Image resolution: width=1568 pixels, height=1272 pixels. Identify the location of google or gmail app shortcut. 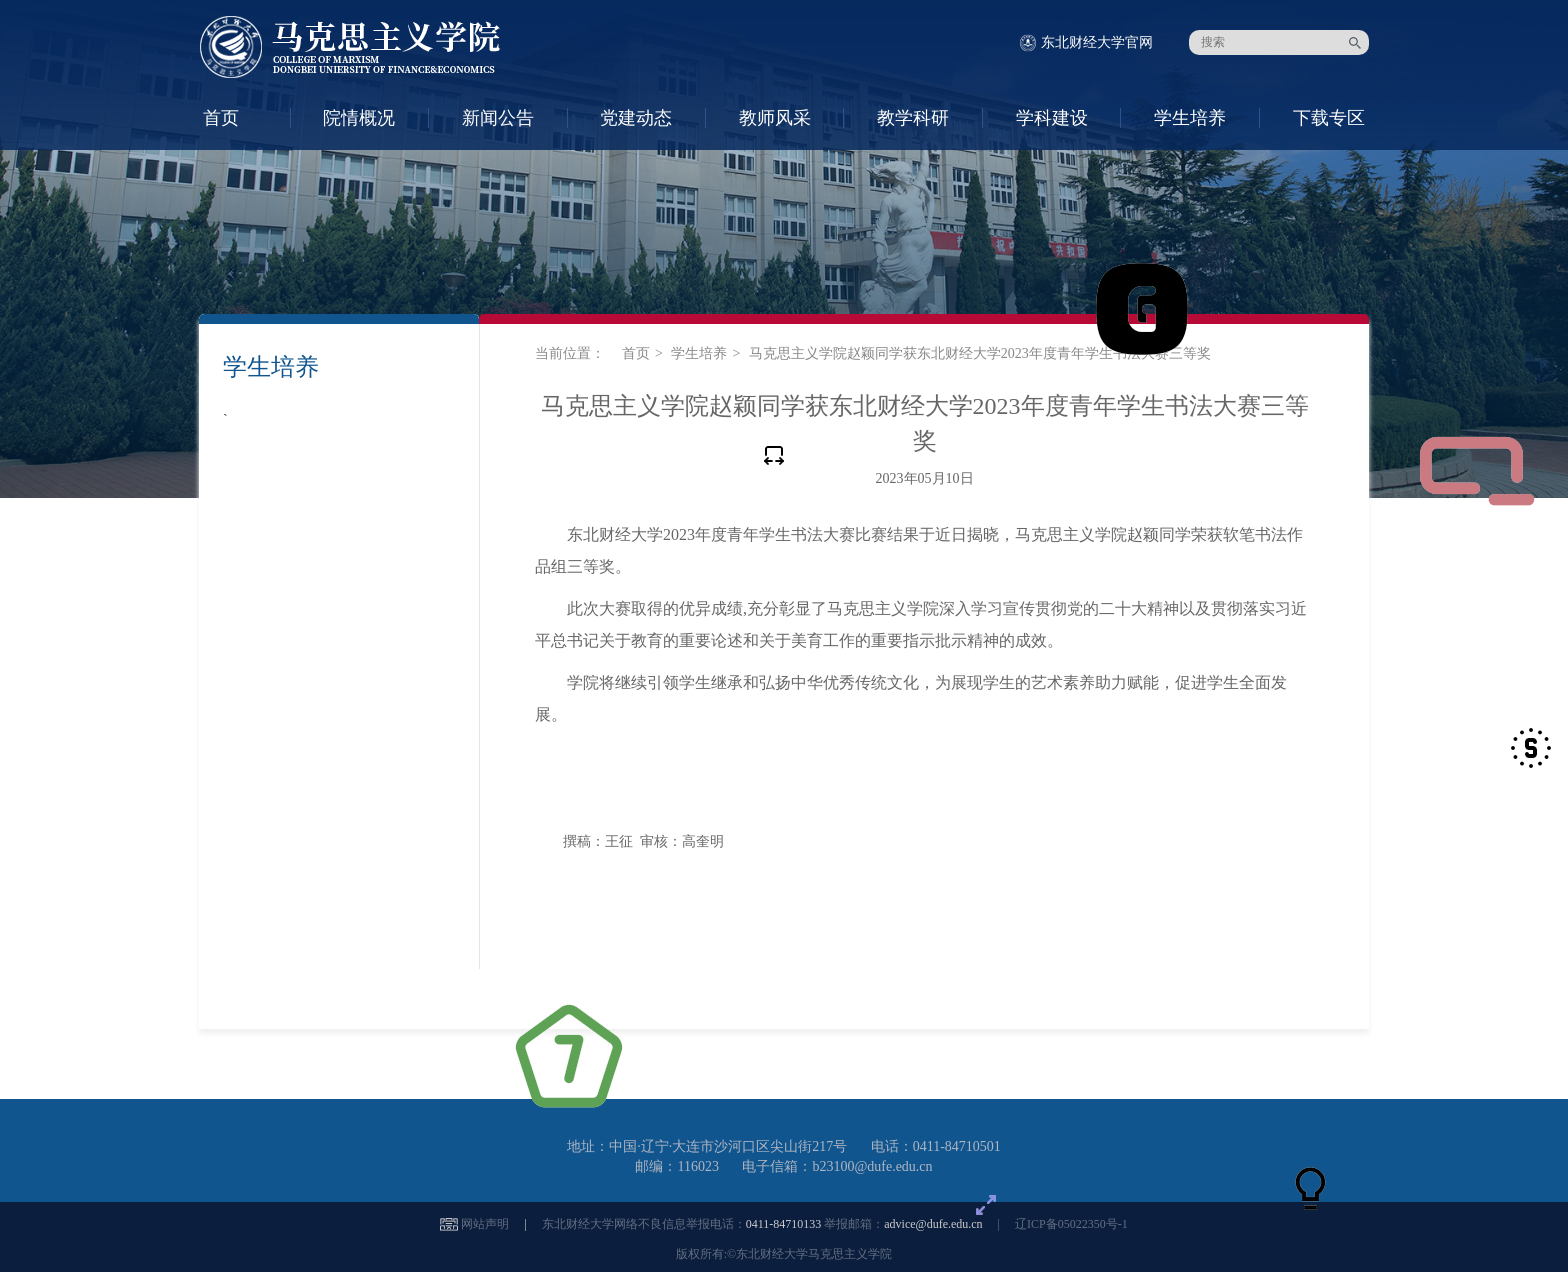
(1142, 309).